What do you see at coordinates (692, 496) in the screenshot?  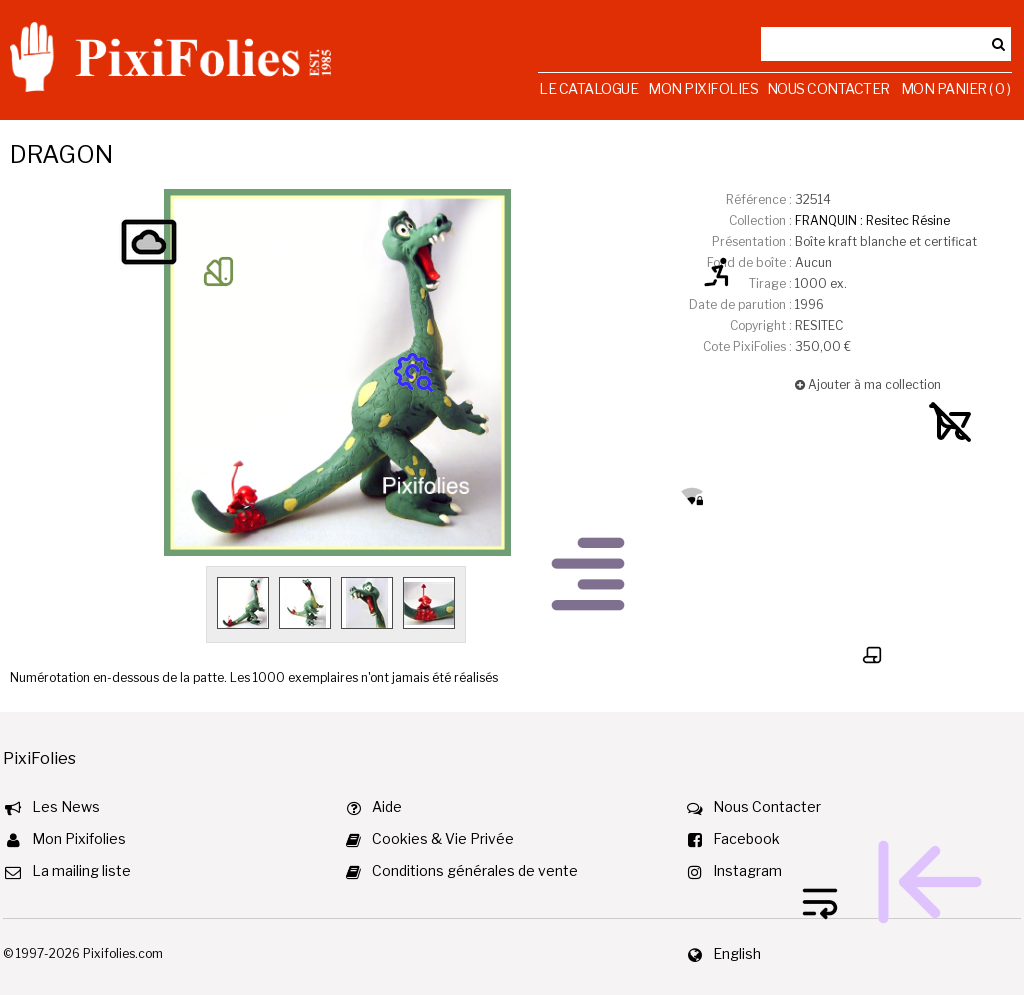 I see `weak wifi signal on a secured network` at bounding box center [692, 496].